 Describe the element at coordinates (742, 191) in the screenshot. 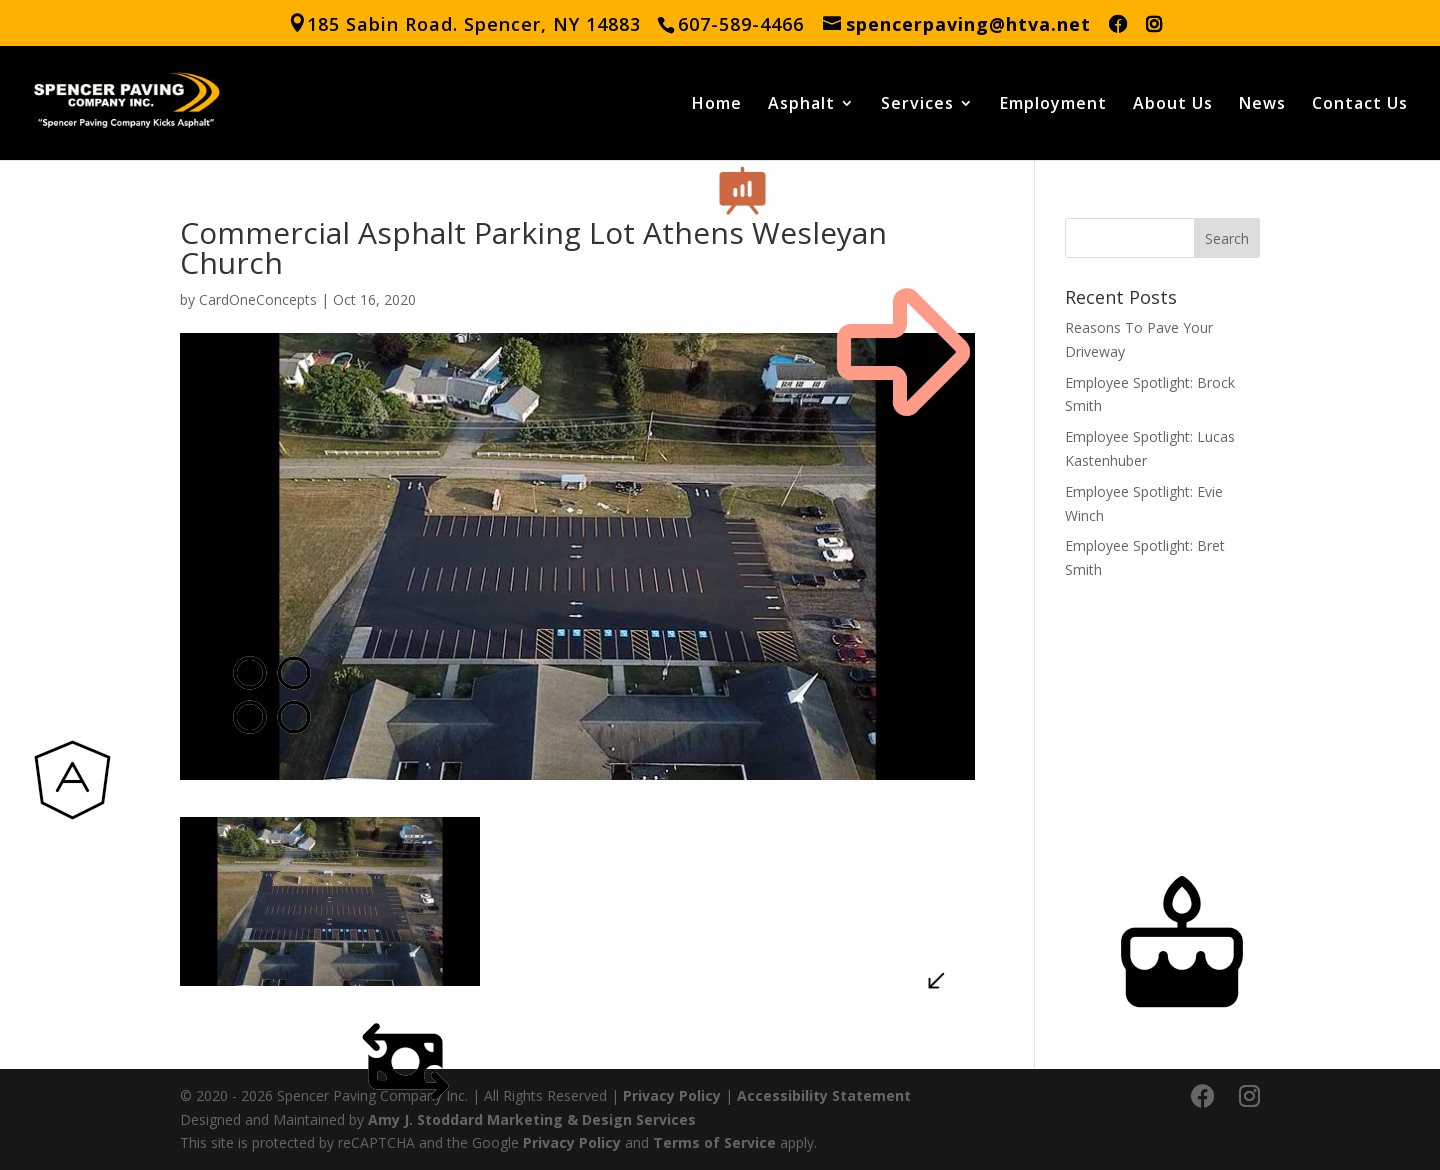

I see `view presentation with data charts` at that location.